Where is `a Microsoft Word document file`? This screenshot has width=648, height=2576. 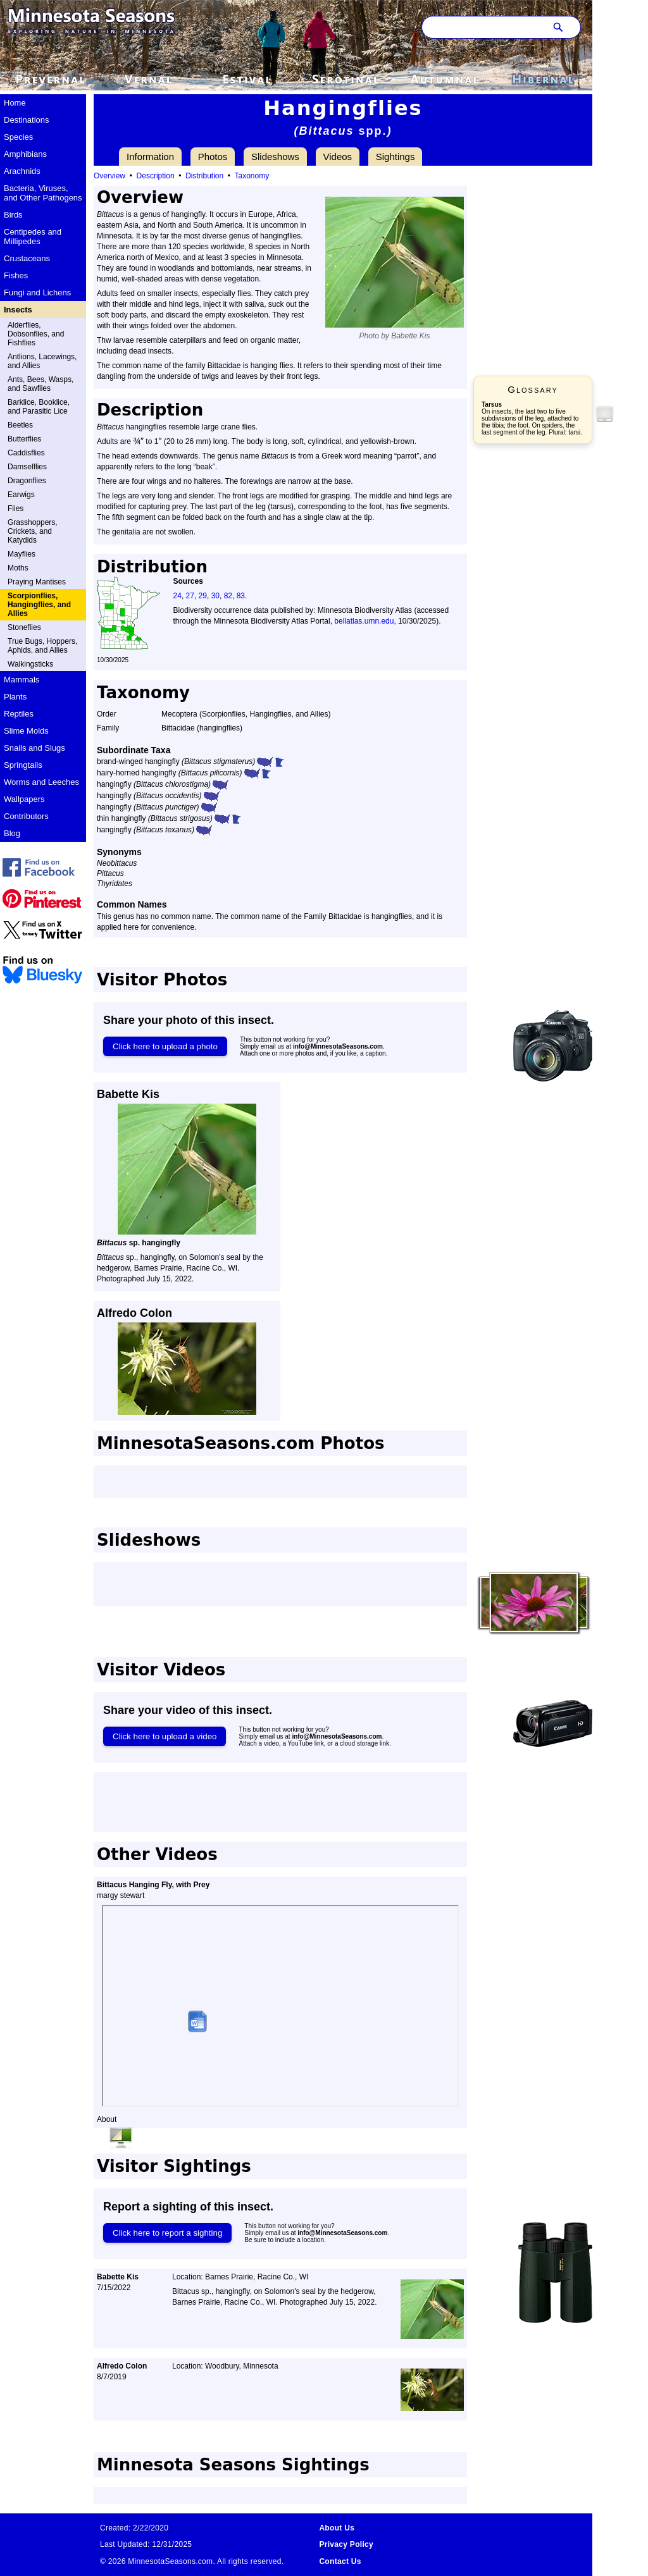
a Microsoft Word document file is located at coordinates (197, 2021).